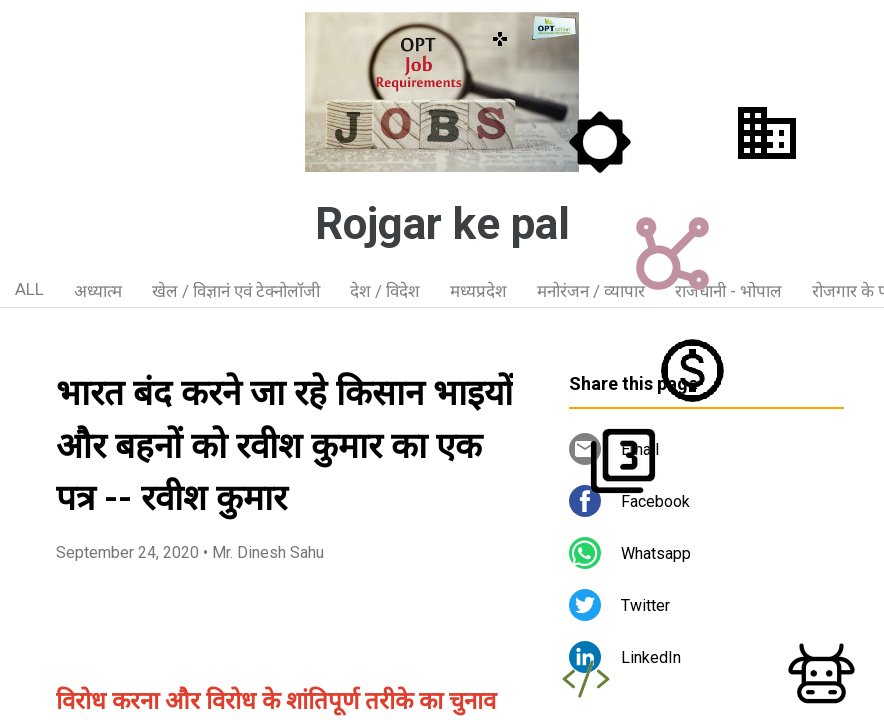 This screenshot has width=884, height=720. Describe the element at coordinates (586, 679) in the screenshot. I see `view or edit source code` at that location.